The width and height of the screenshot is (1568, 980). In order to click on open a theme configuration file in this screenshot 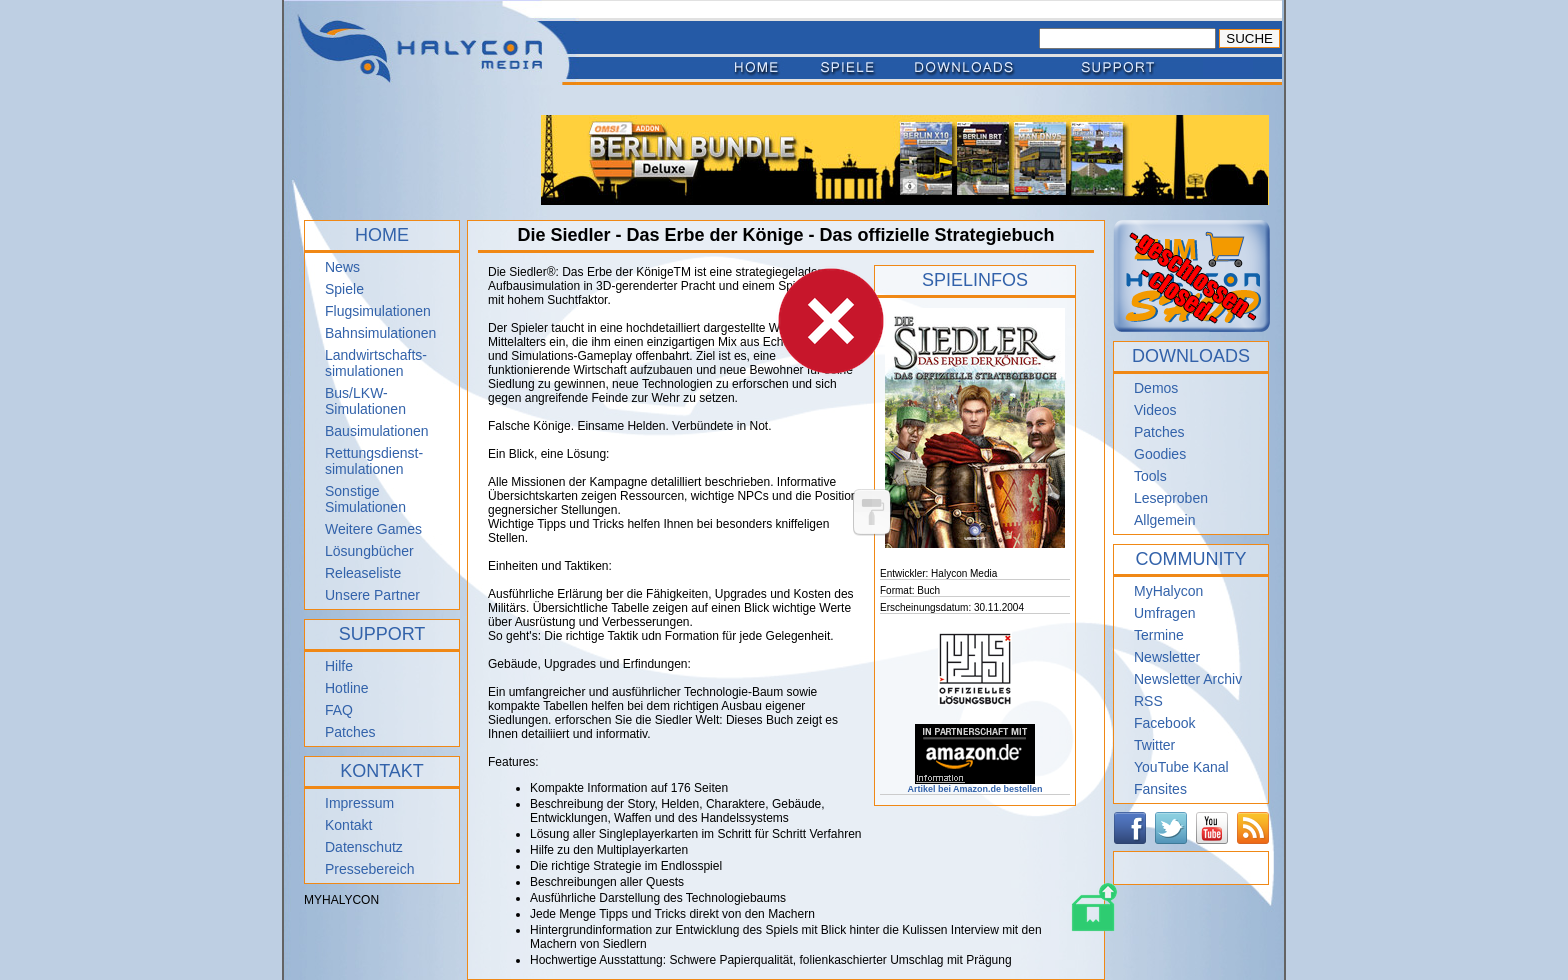, I will do `click(872, 512)`.